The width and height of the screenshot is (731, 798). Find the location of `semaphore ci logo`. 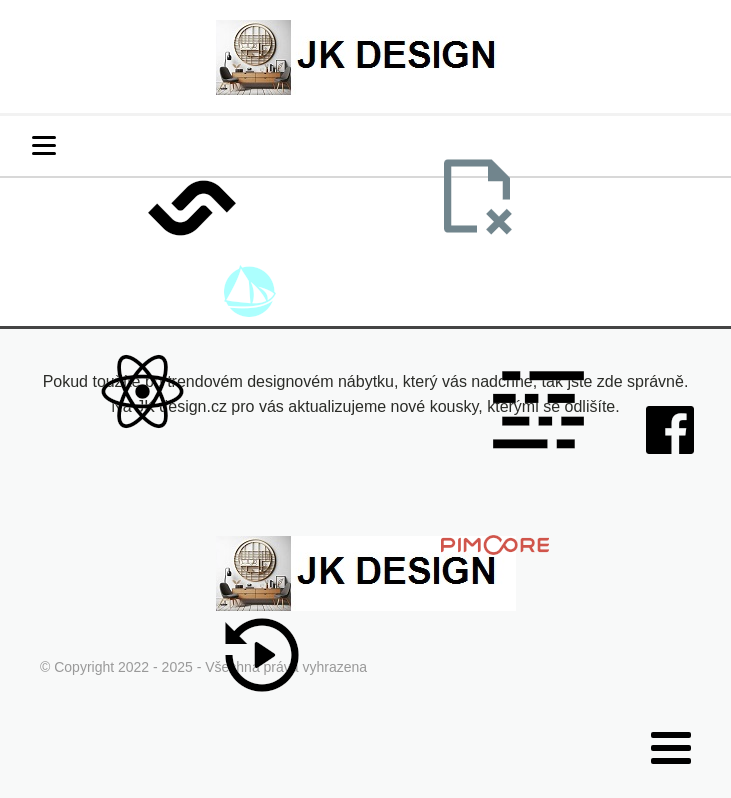

semaphore ci logo is located at coordinates (192, 208).